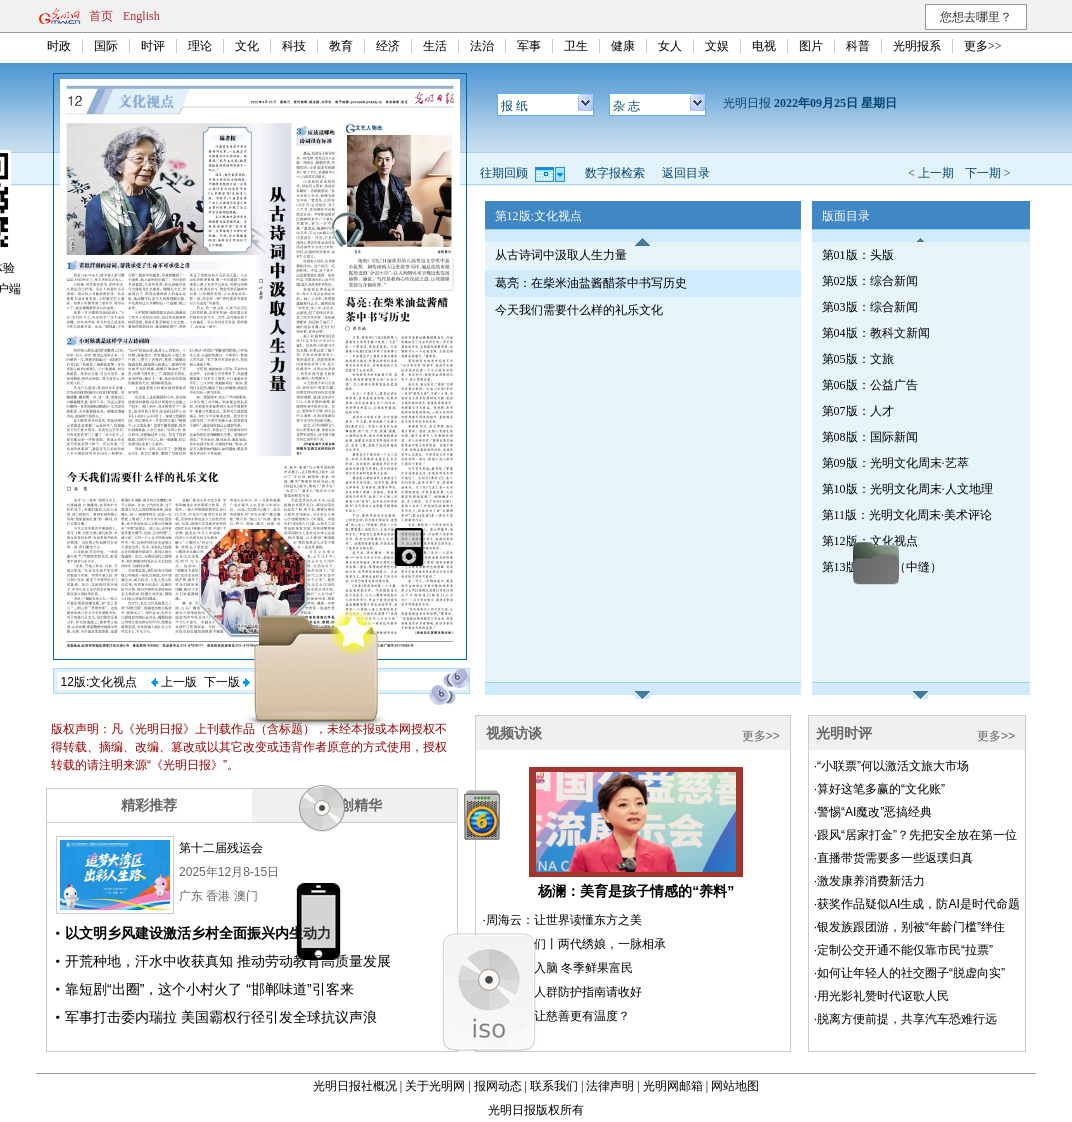  Describe the element at coordinates (489, 992) in the screenshot. I see `a CD/DVD disc image file (ISO format)` at that location.